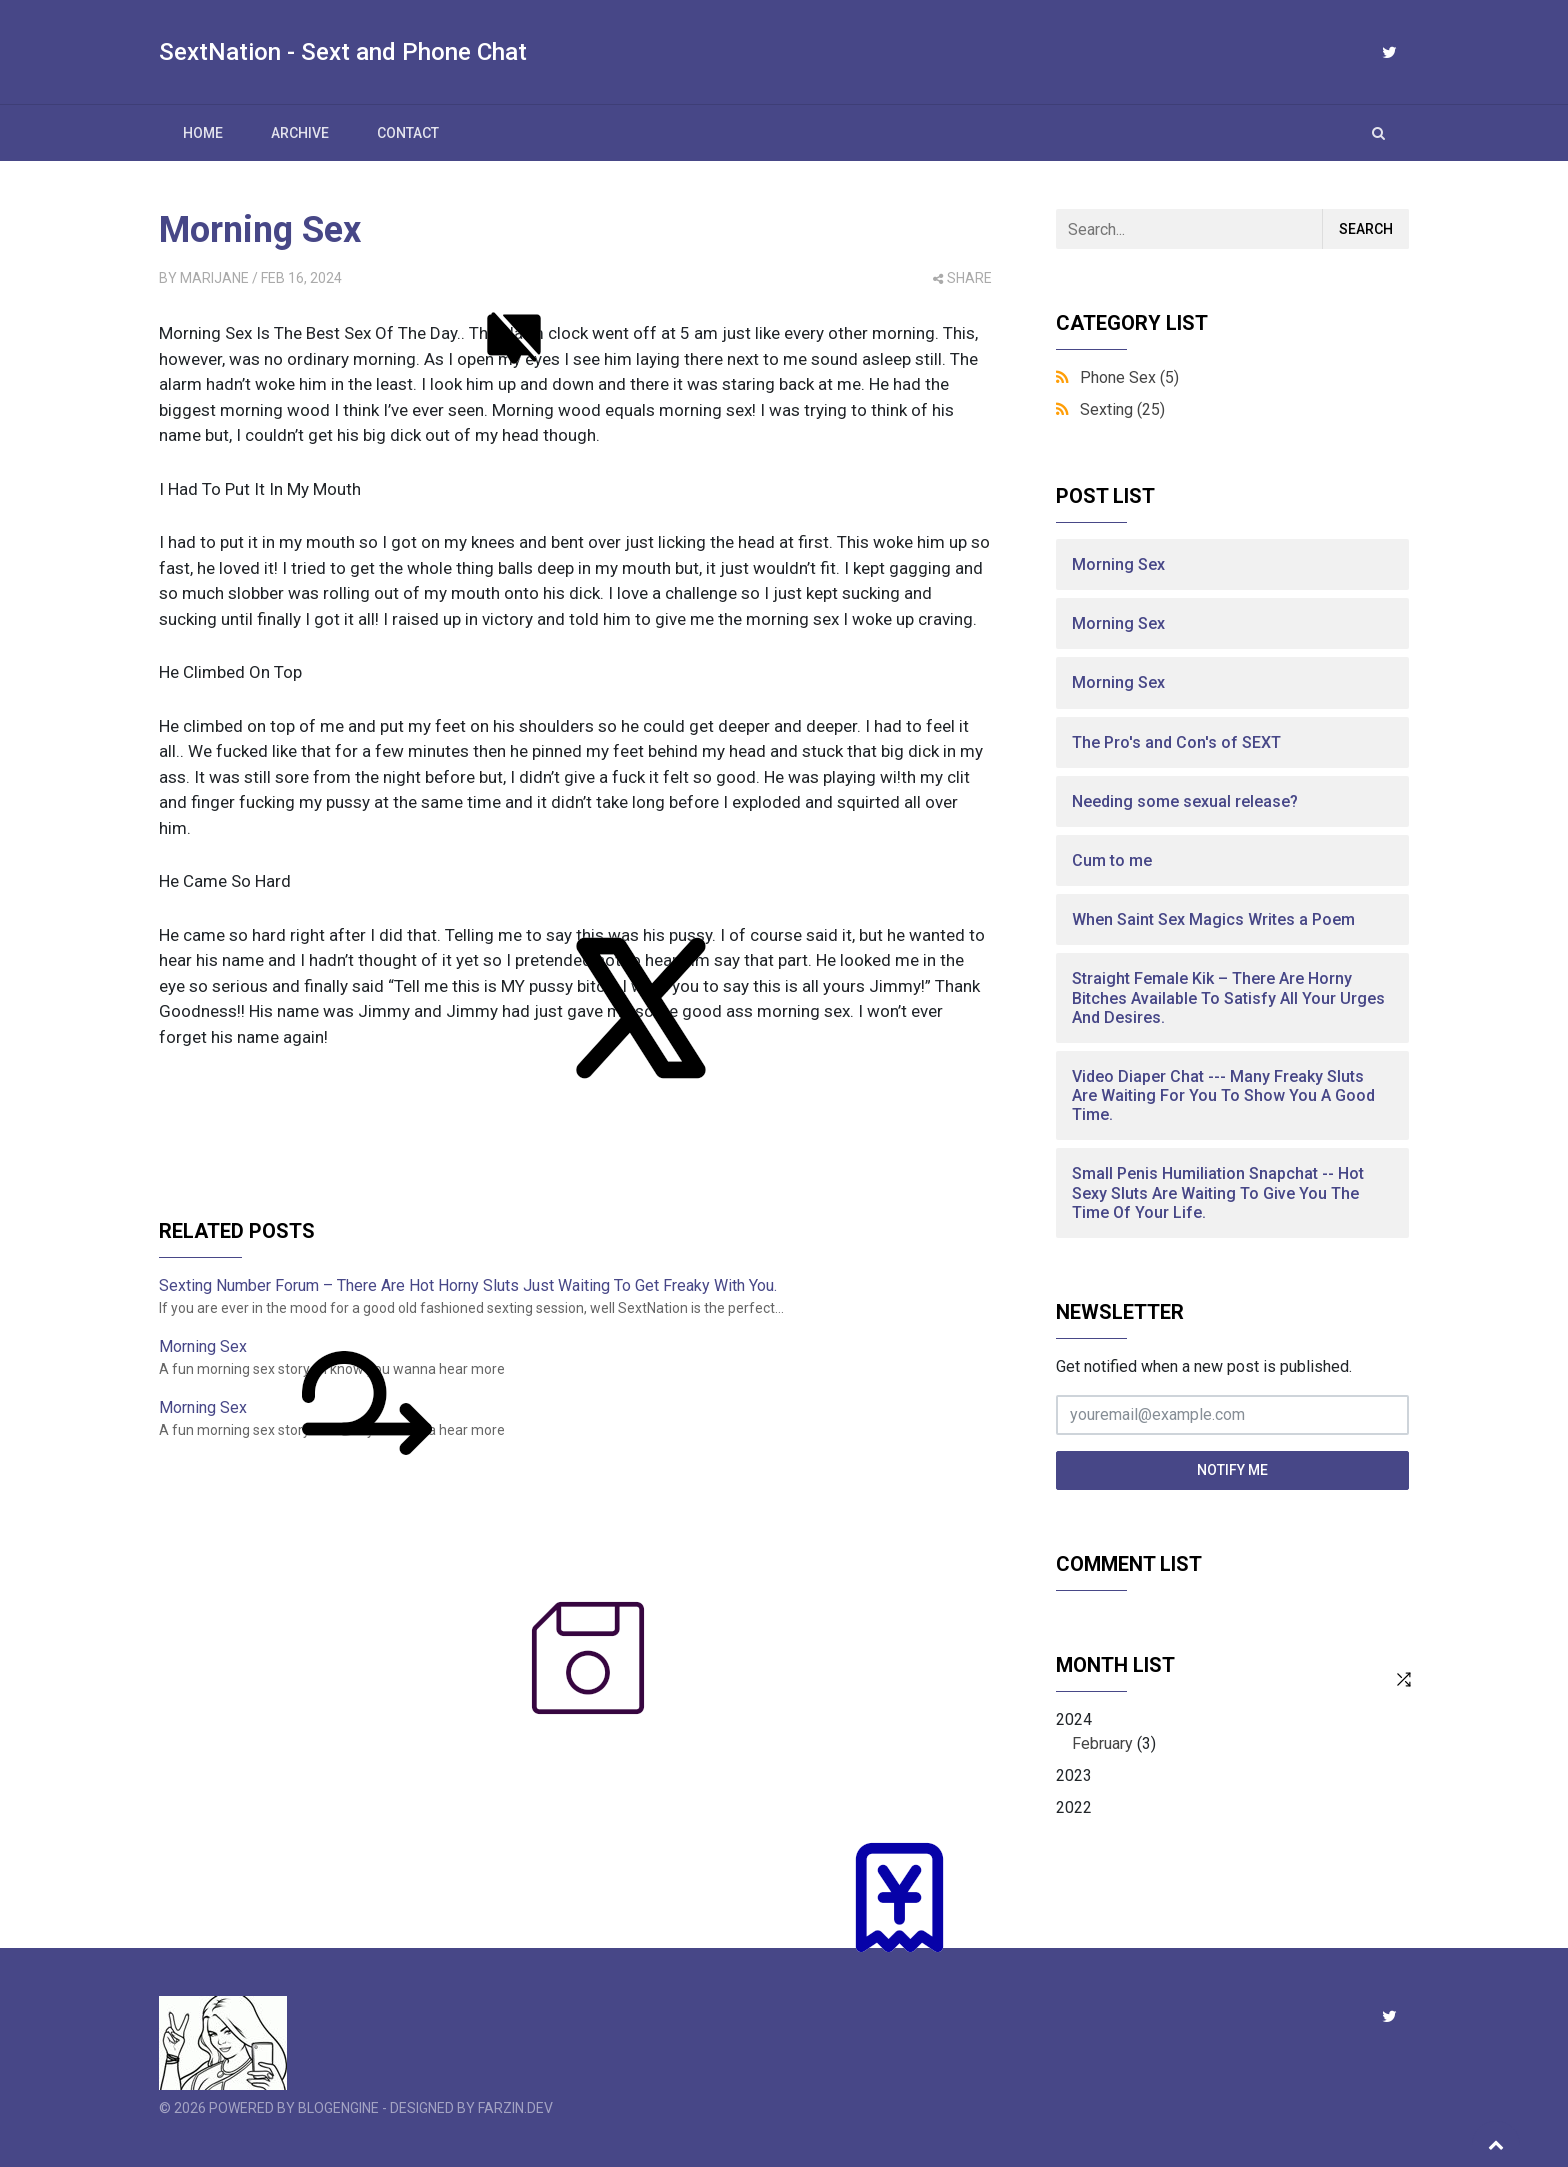 This screenshot has width=1568, height=2167. What do you see at coordinates (641, 1008) in the screenshot?
I see `share to X (formerly Twitter)` at bounding box center [641, 1008].